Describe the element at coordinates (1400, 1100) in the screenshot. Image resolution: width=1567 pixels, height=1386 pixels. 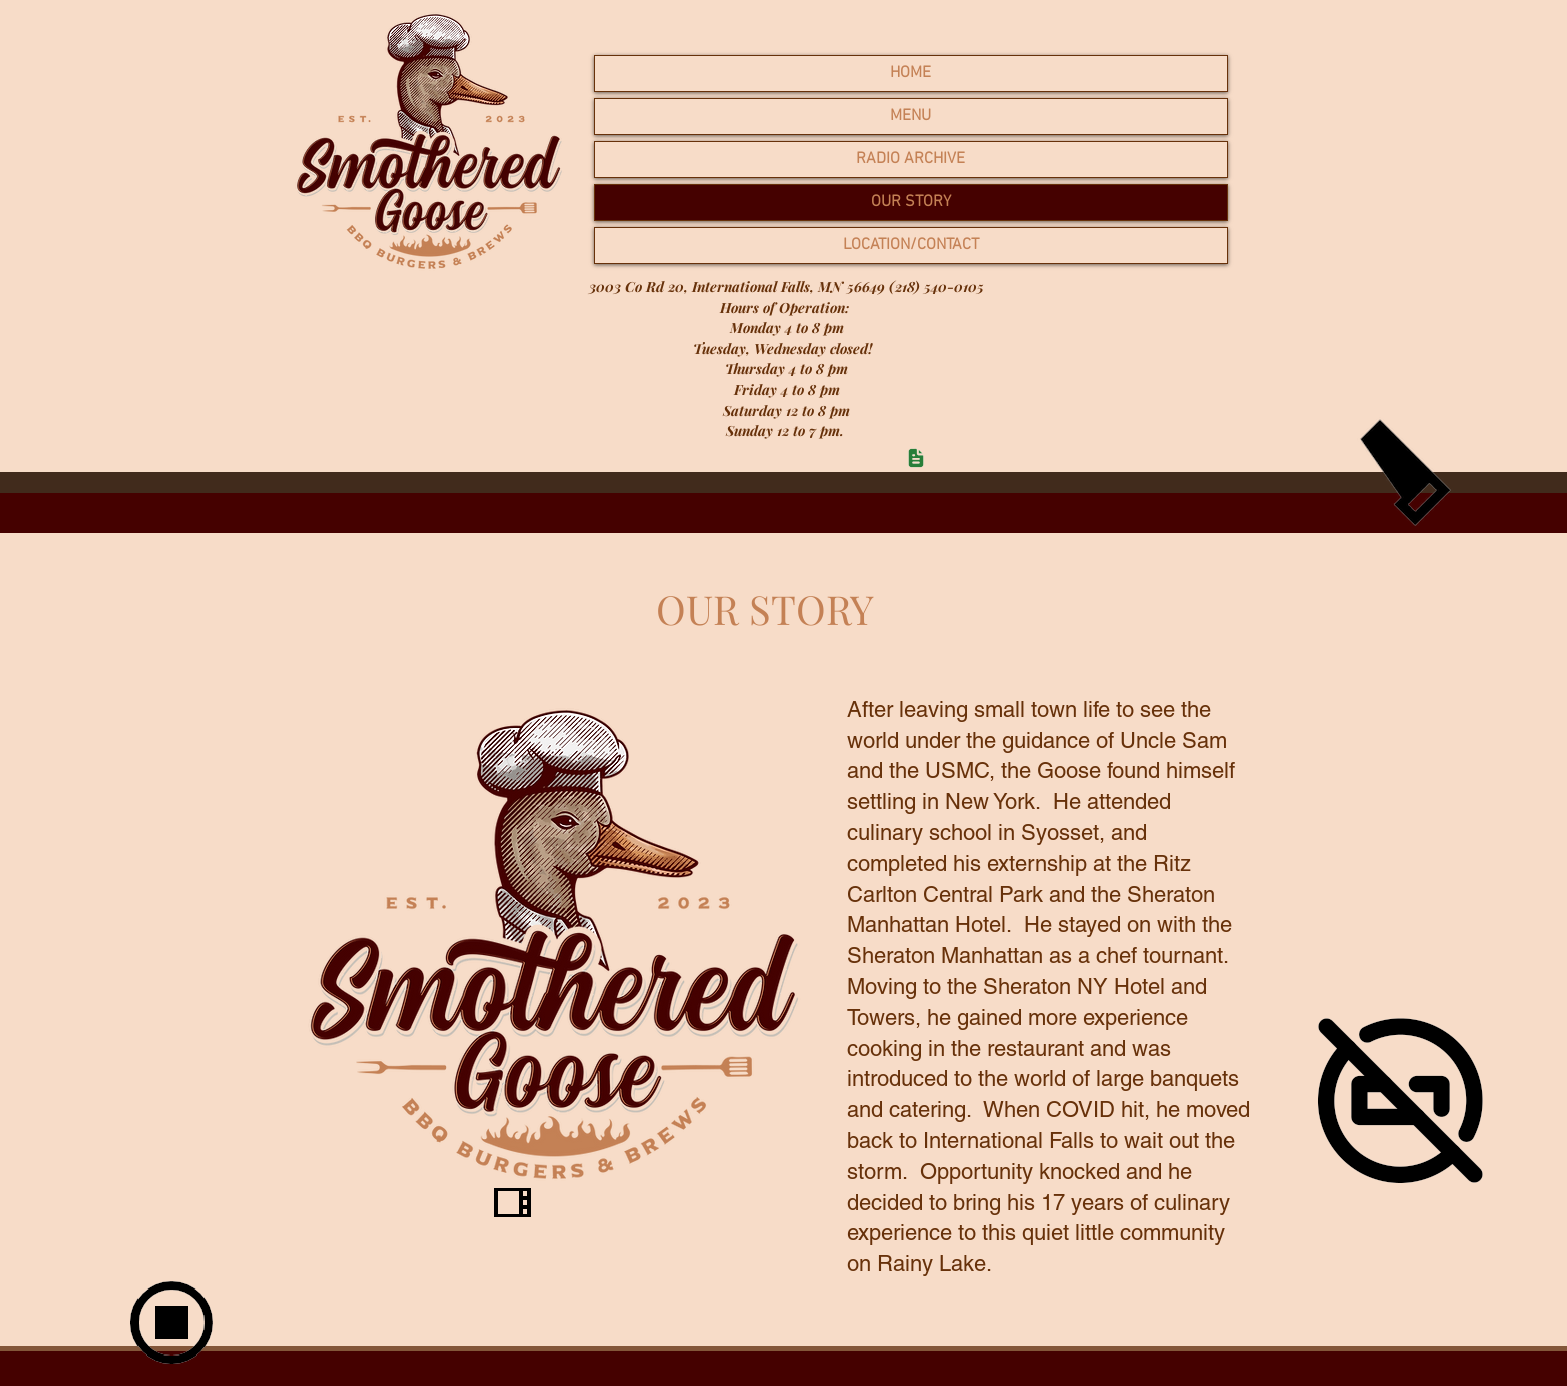
I see `disable picture-in-picture mode` at that location.